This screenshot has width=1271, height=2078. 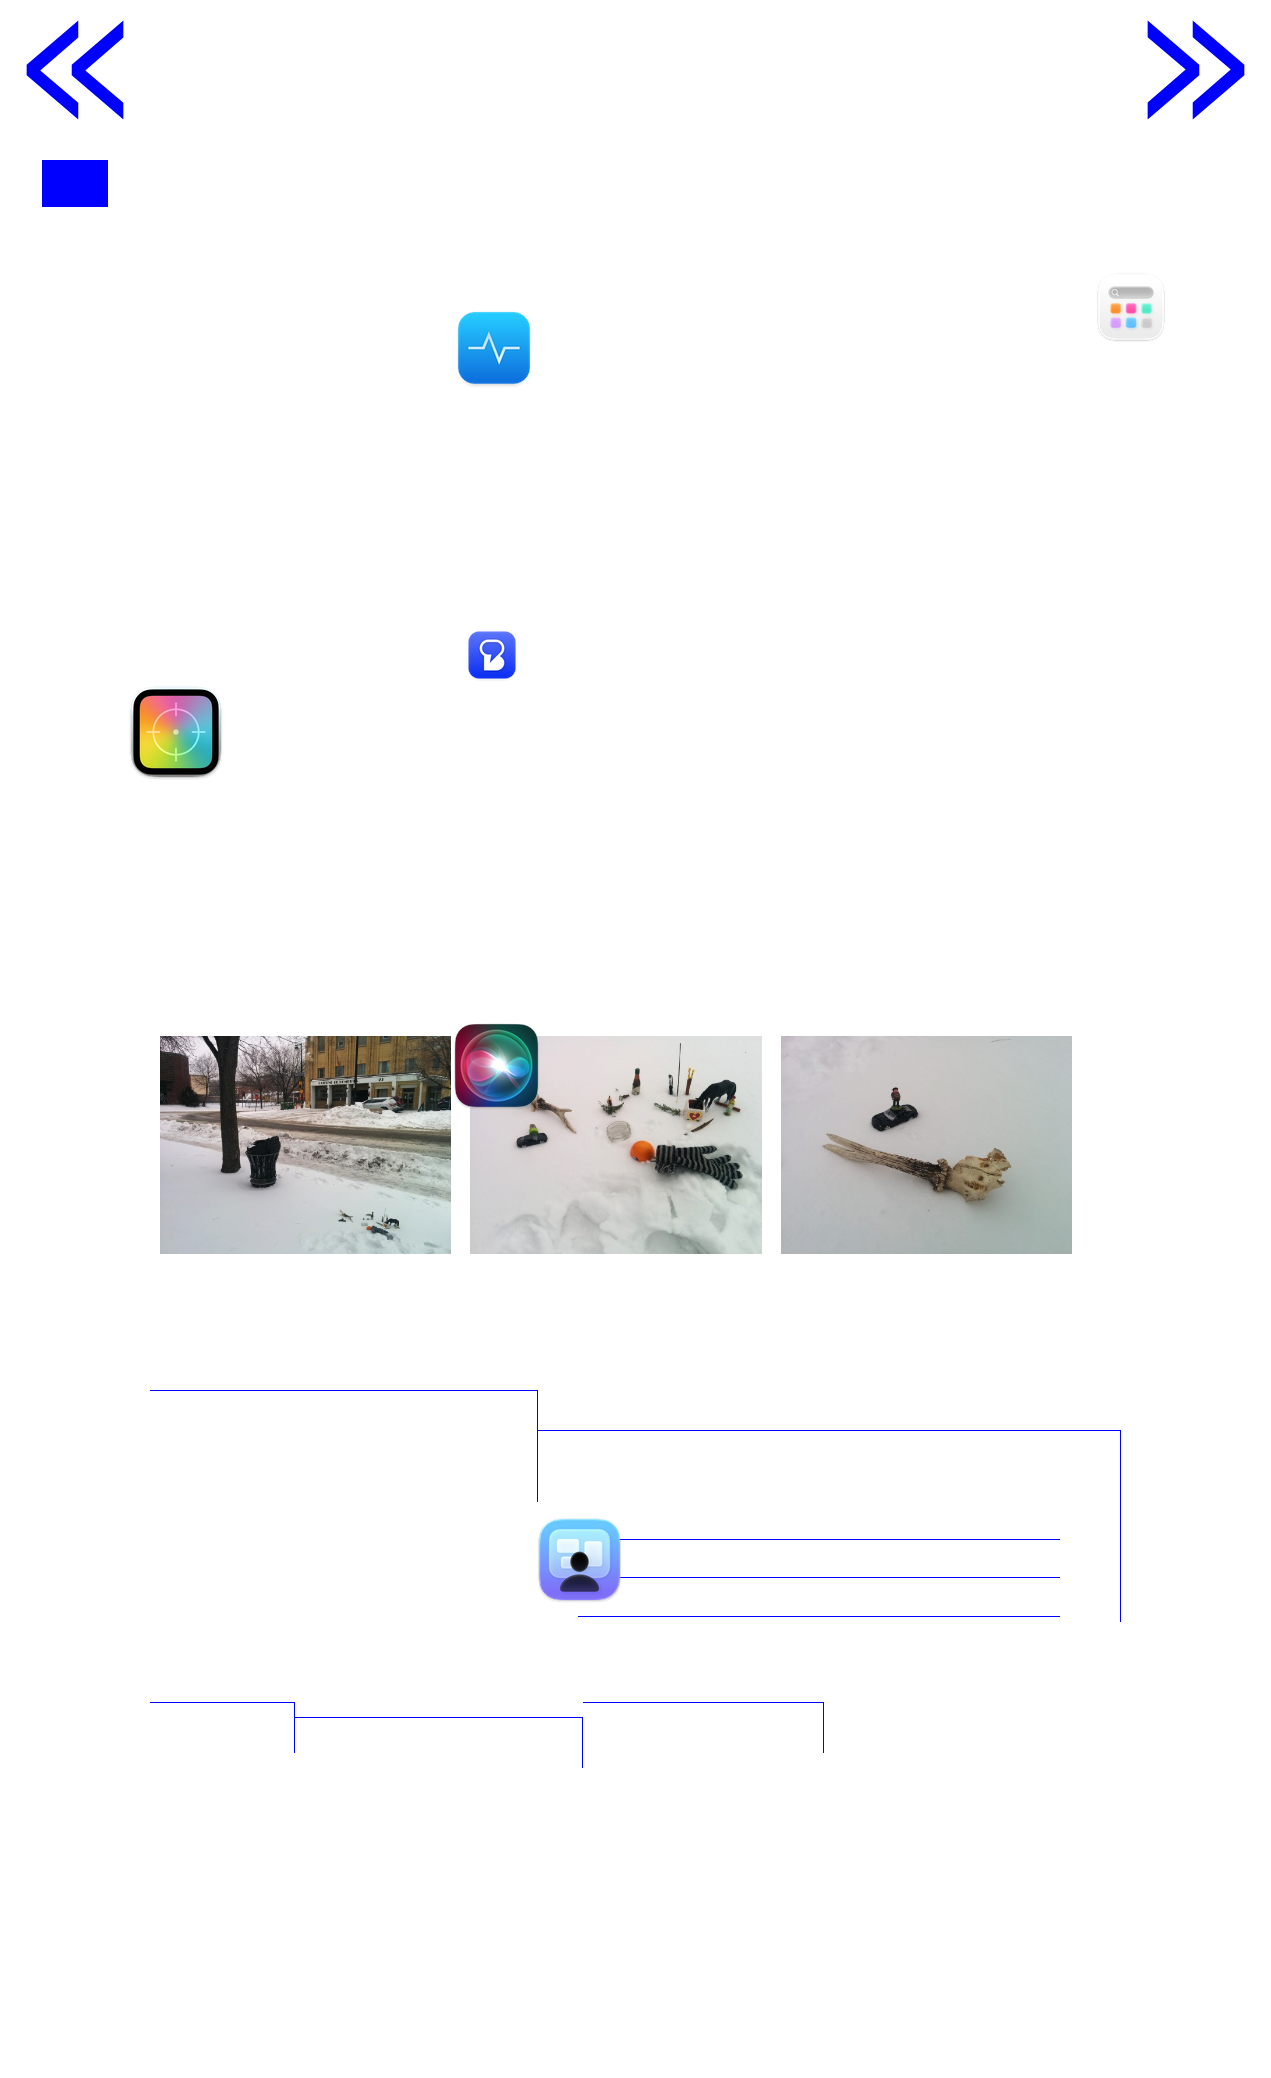 What do you see at coordinates (494, 348) in the screenshot?
I see `open wxcas network statistics monitor` at bounding box center [494, 348].